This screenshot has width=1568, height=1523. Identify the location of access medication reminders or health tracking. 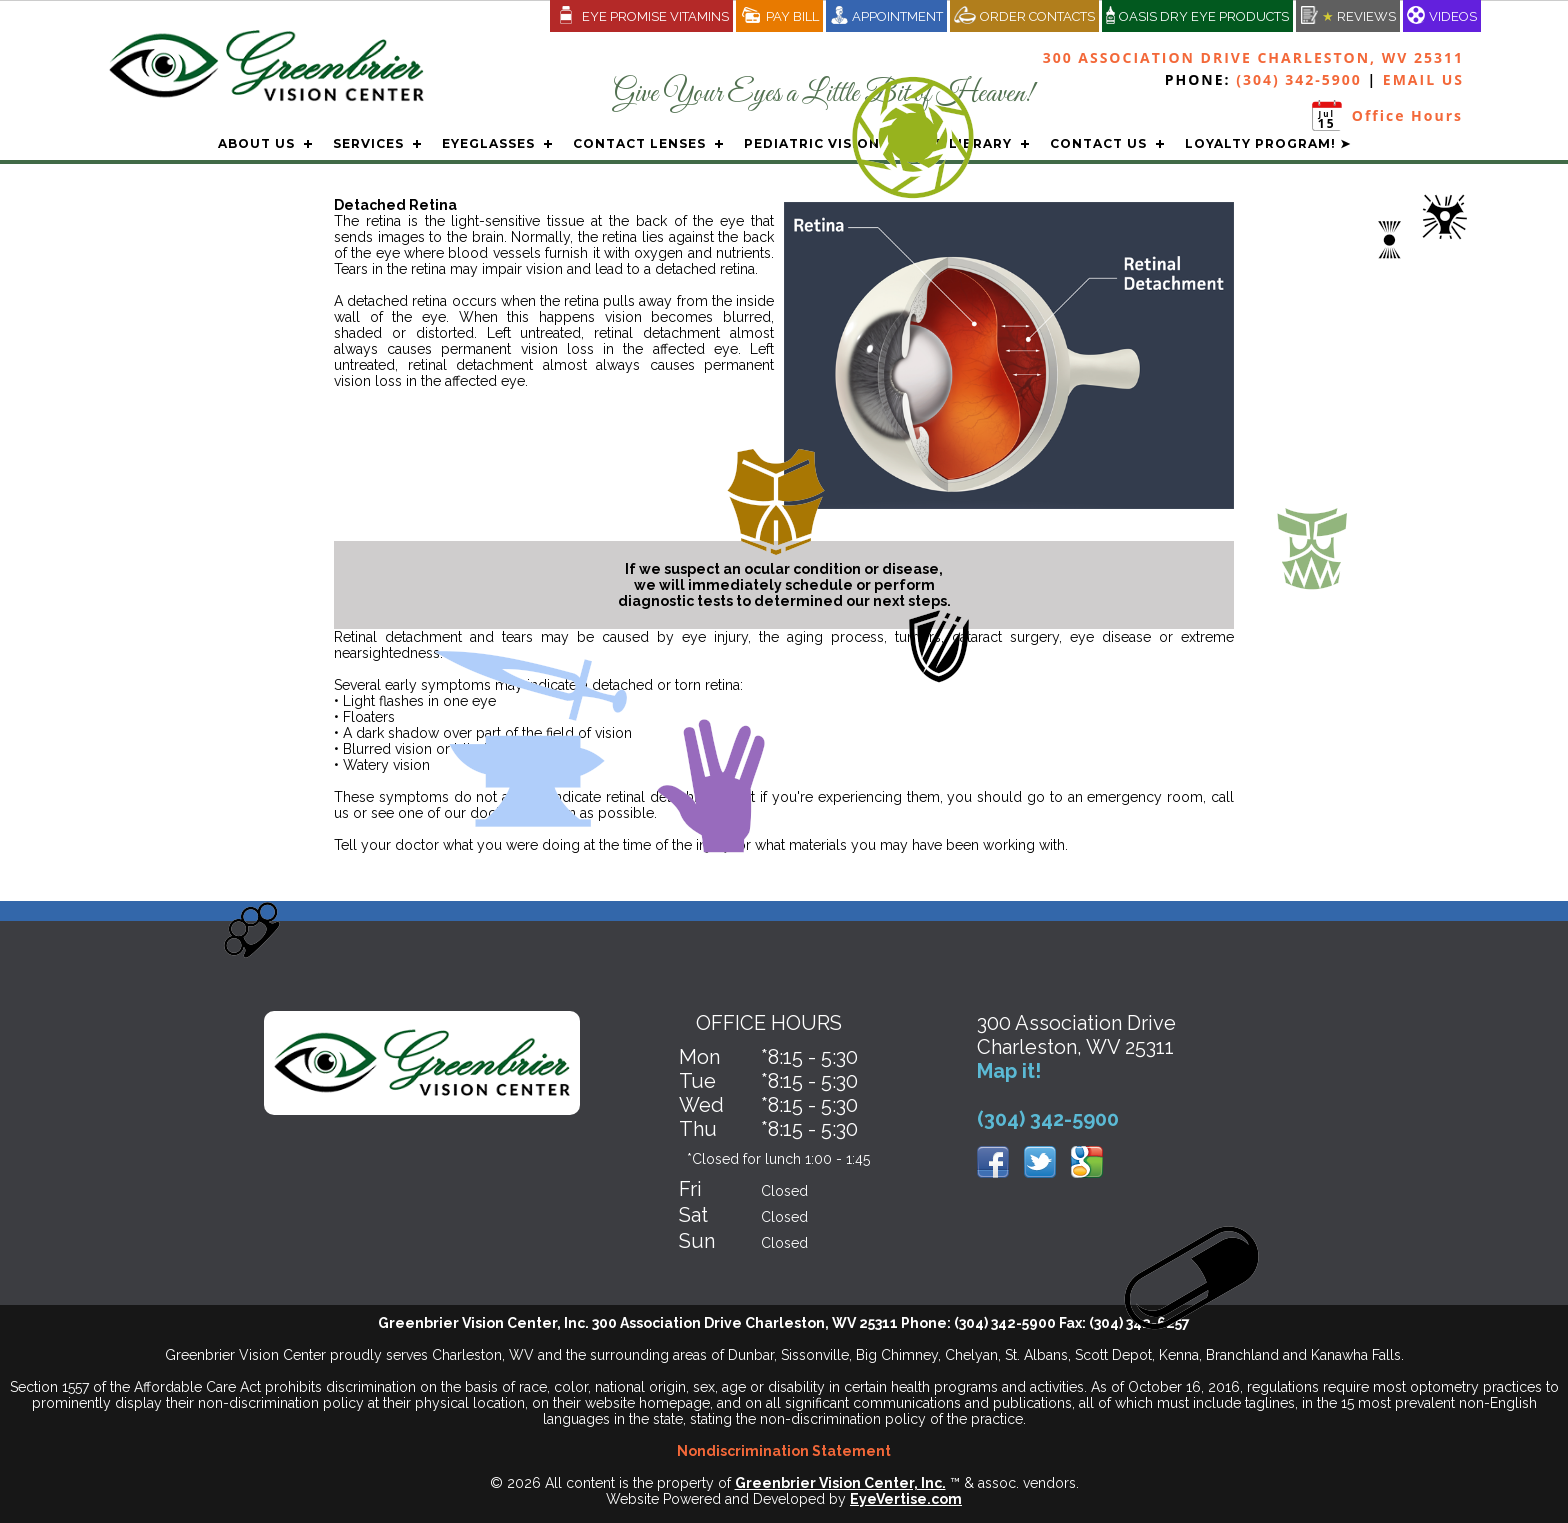
(1191, 1280).